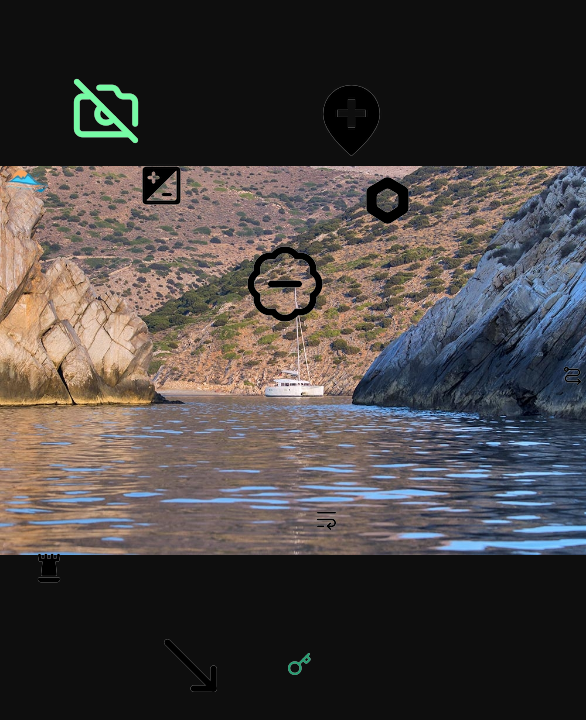  I want to click on play chess or access board games, so click(49, 568).